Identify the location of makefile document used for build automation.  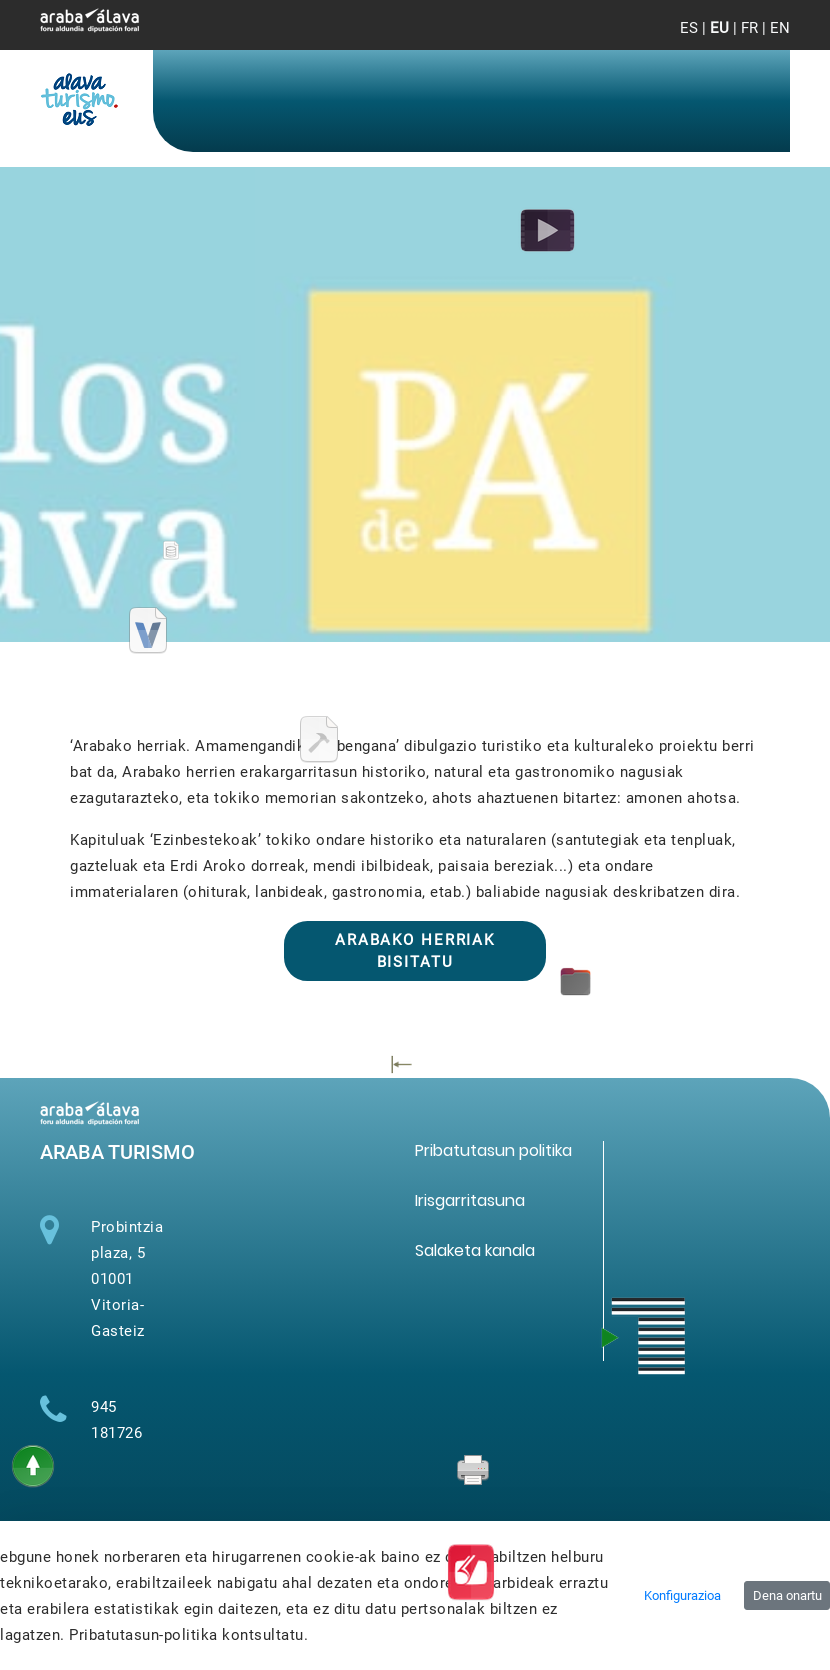
(319, 739).